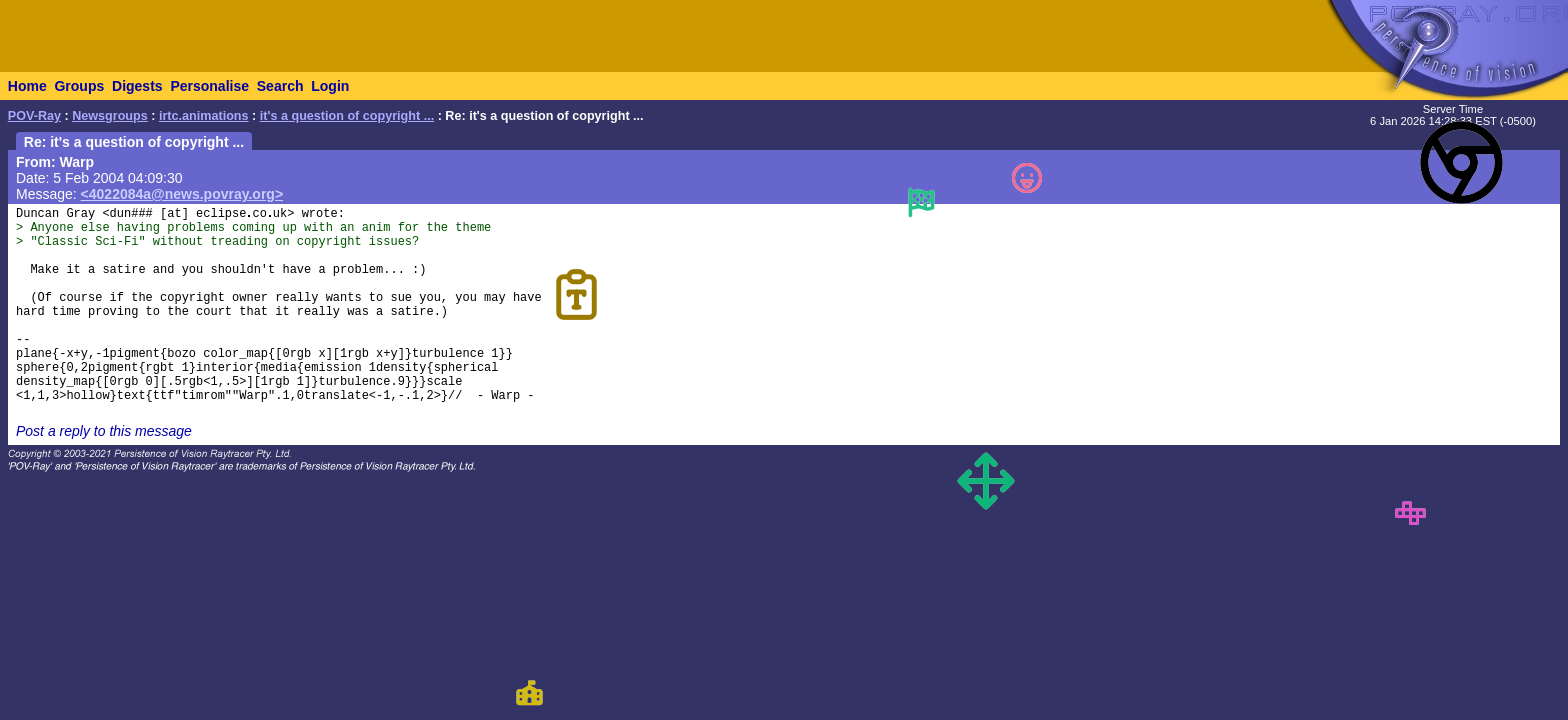 Image resolution: width=1568 pixels, height=720 pixels. What do you see at coordinates (529, 693) in the screenshot?
I see `navigate to school or educational institution` at bounding box center [529, 693].